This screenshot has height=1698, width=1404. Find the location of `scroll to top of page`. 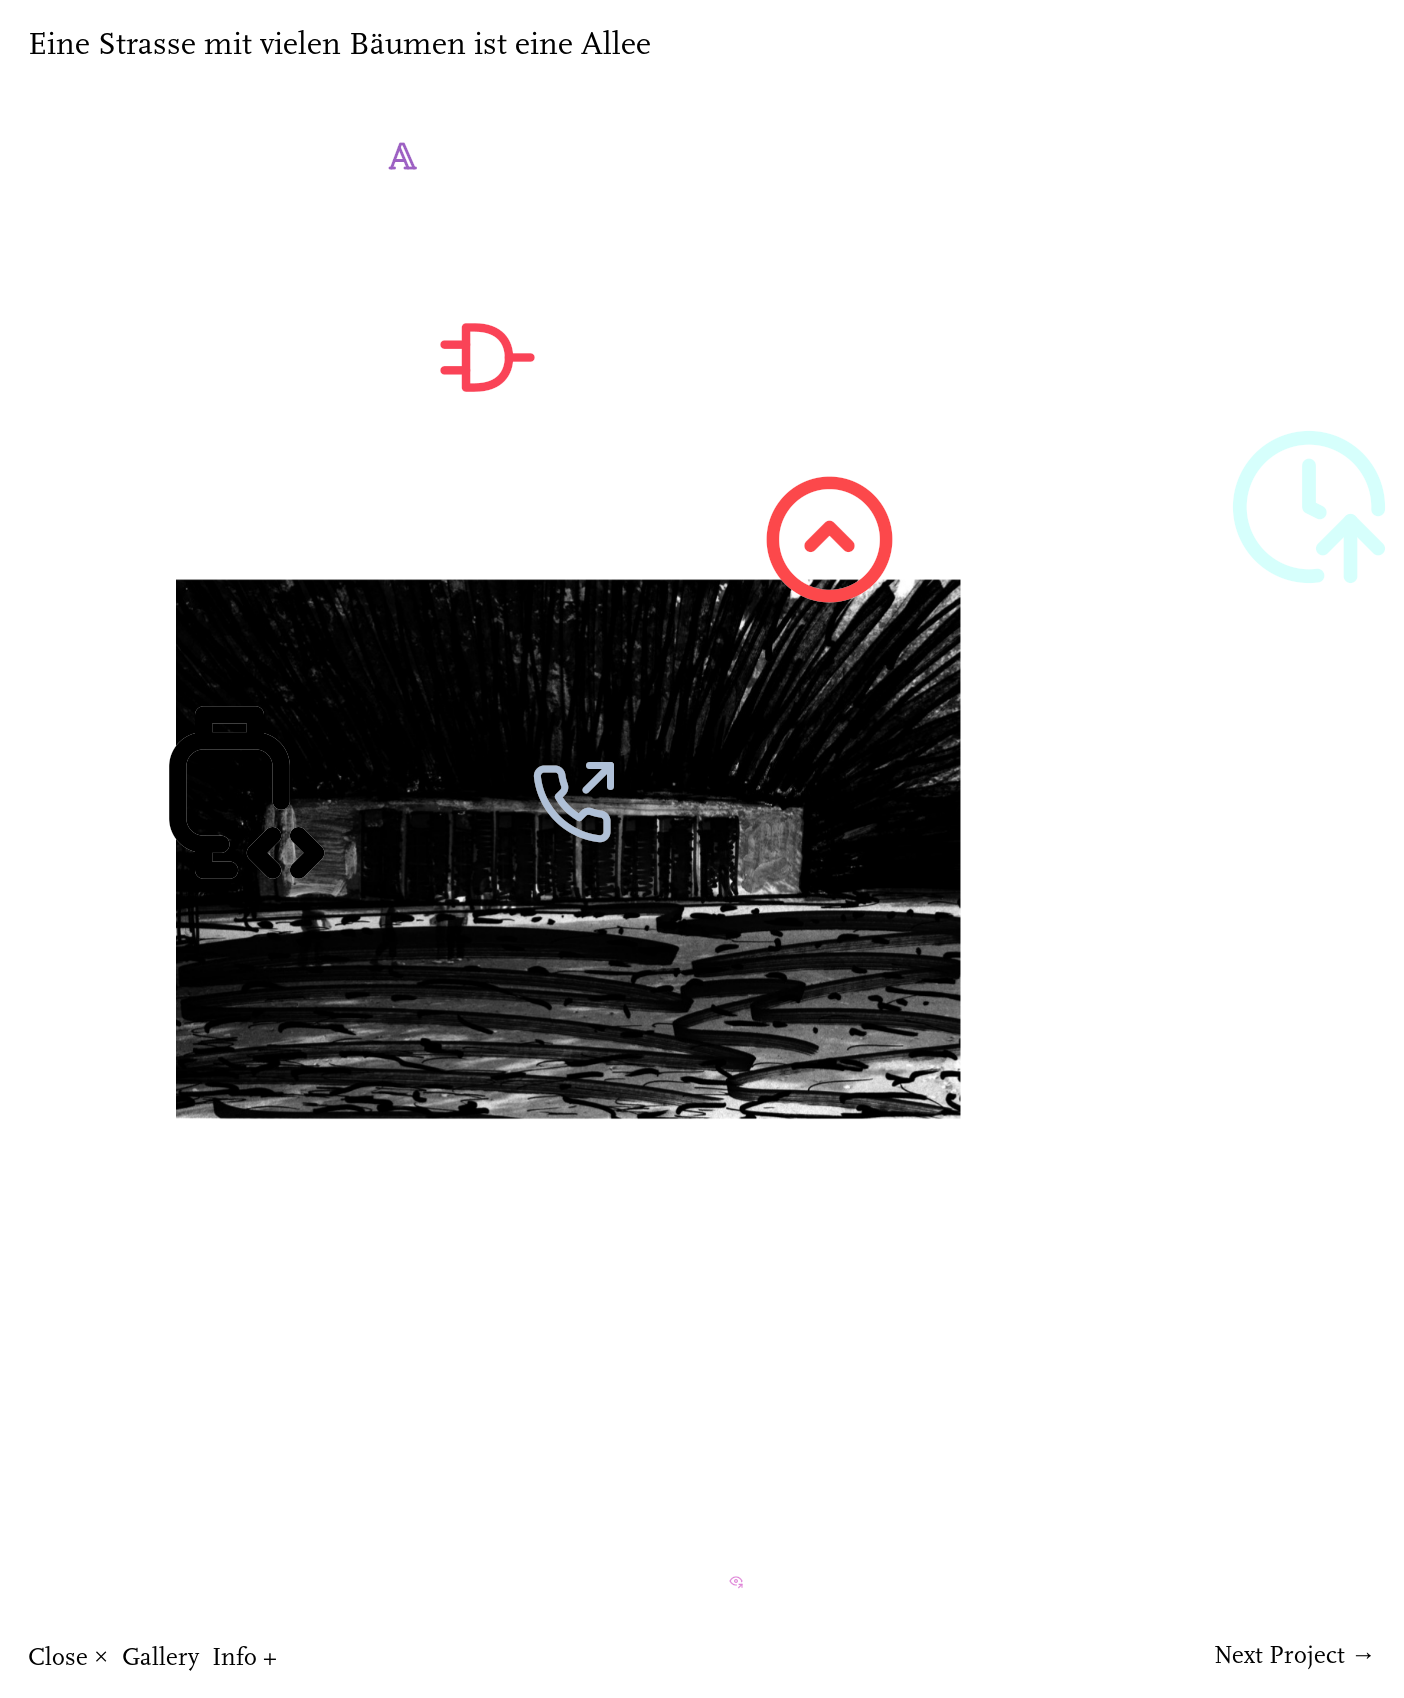

scroll to top of page is located at coordinates (829, 539).